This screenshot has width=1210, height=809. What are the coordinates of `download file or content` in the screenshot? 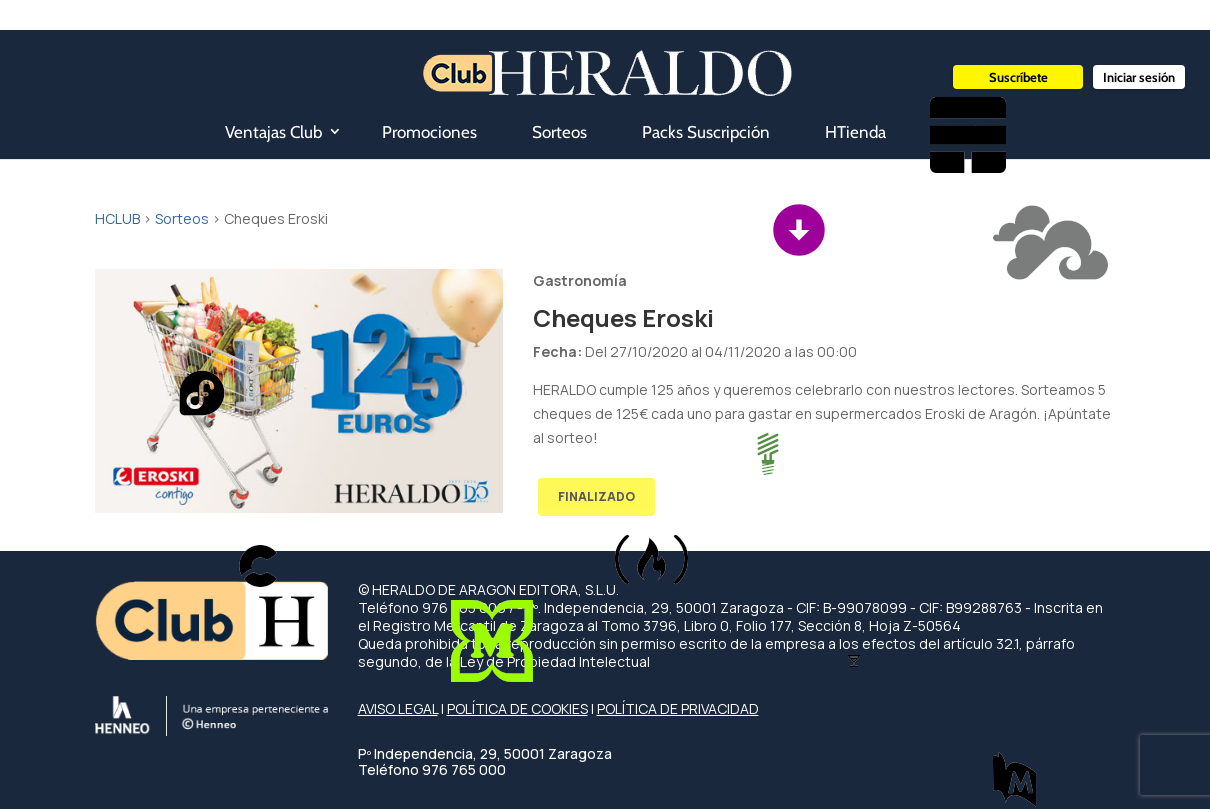 It's located at (799, 230).